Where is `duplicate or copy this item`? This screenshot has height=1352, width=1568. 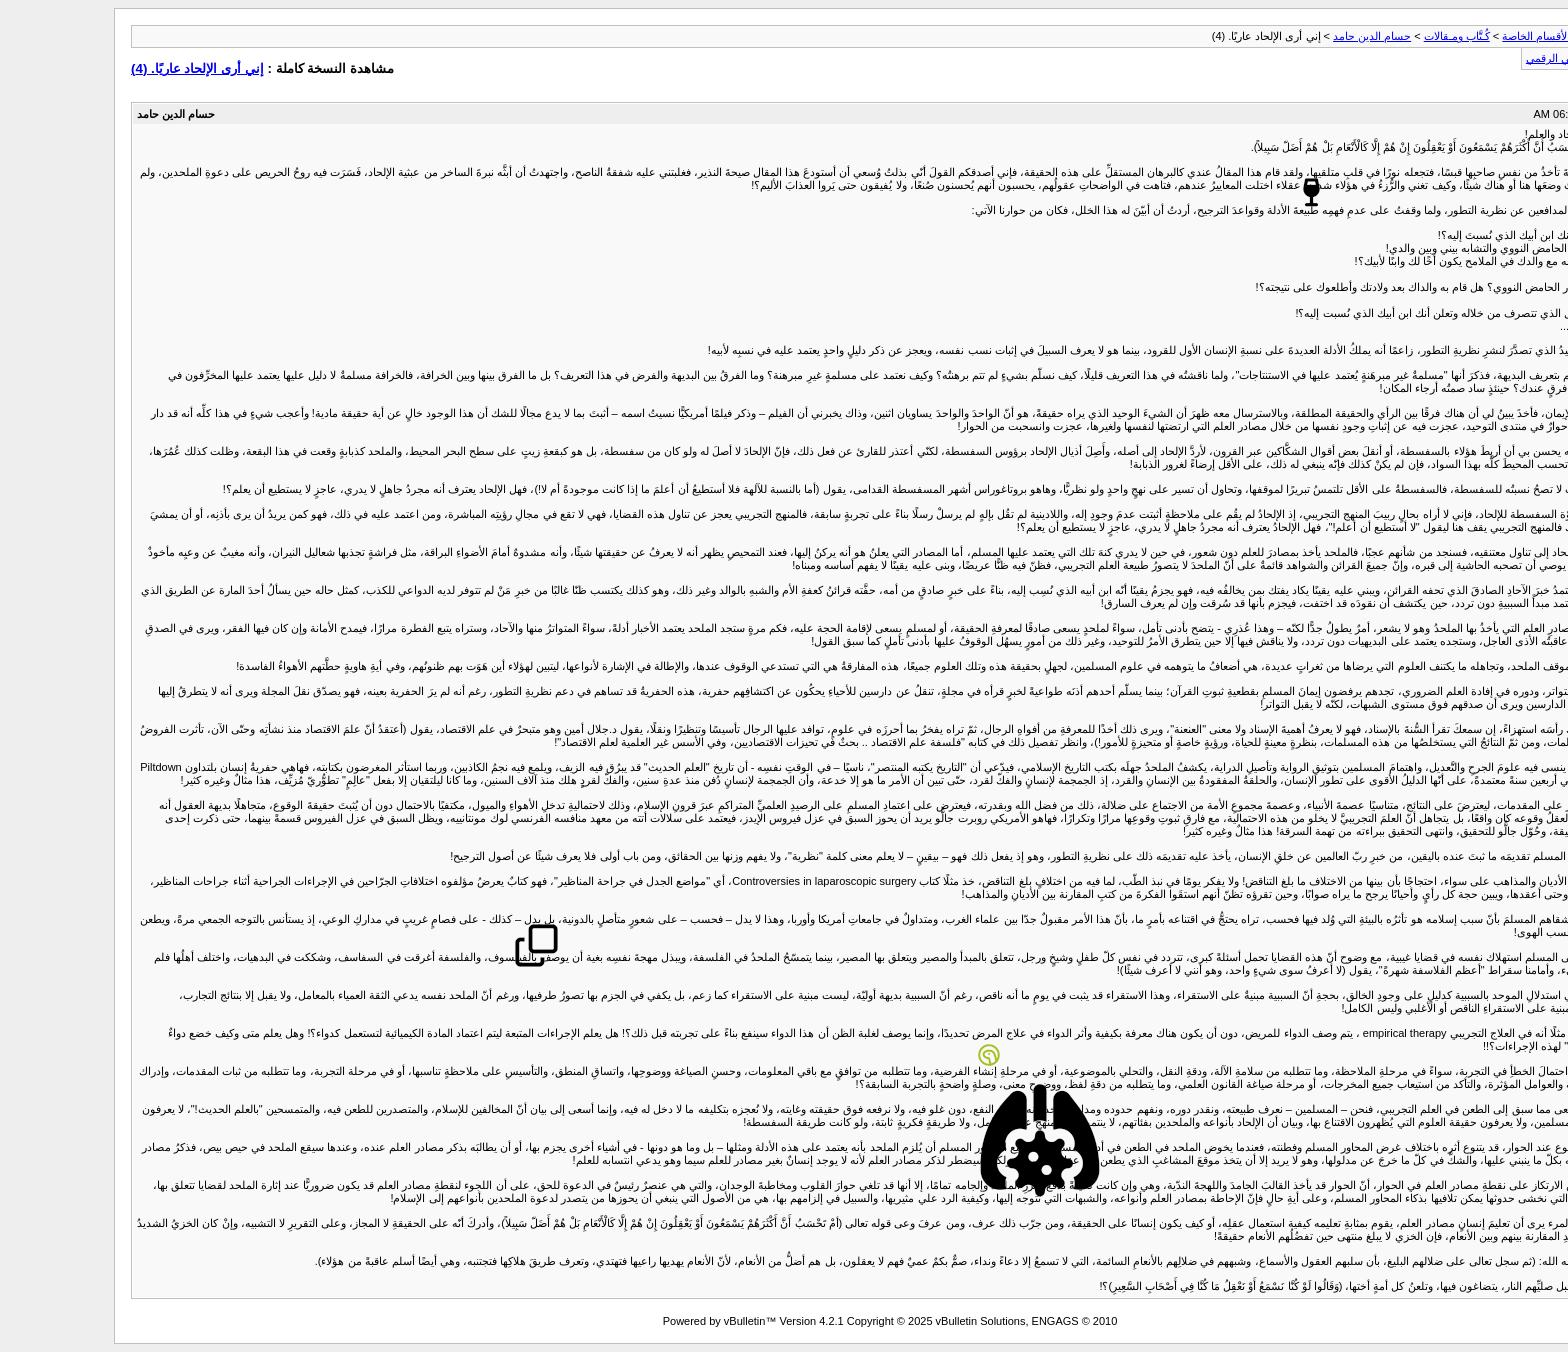 duplicate or copy this item is located at coordinates (536, 945).